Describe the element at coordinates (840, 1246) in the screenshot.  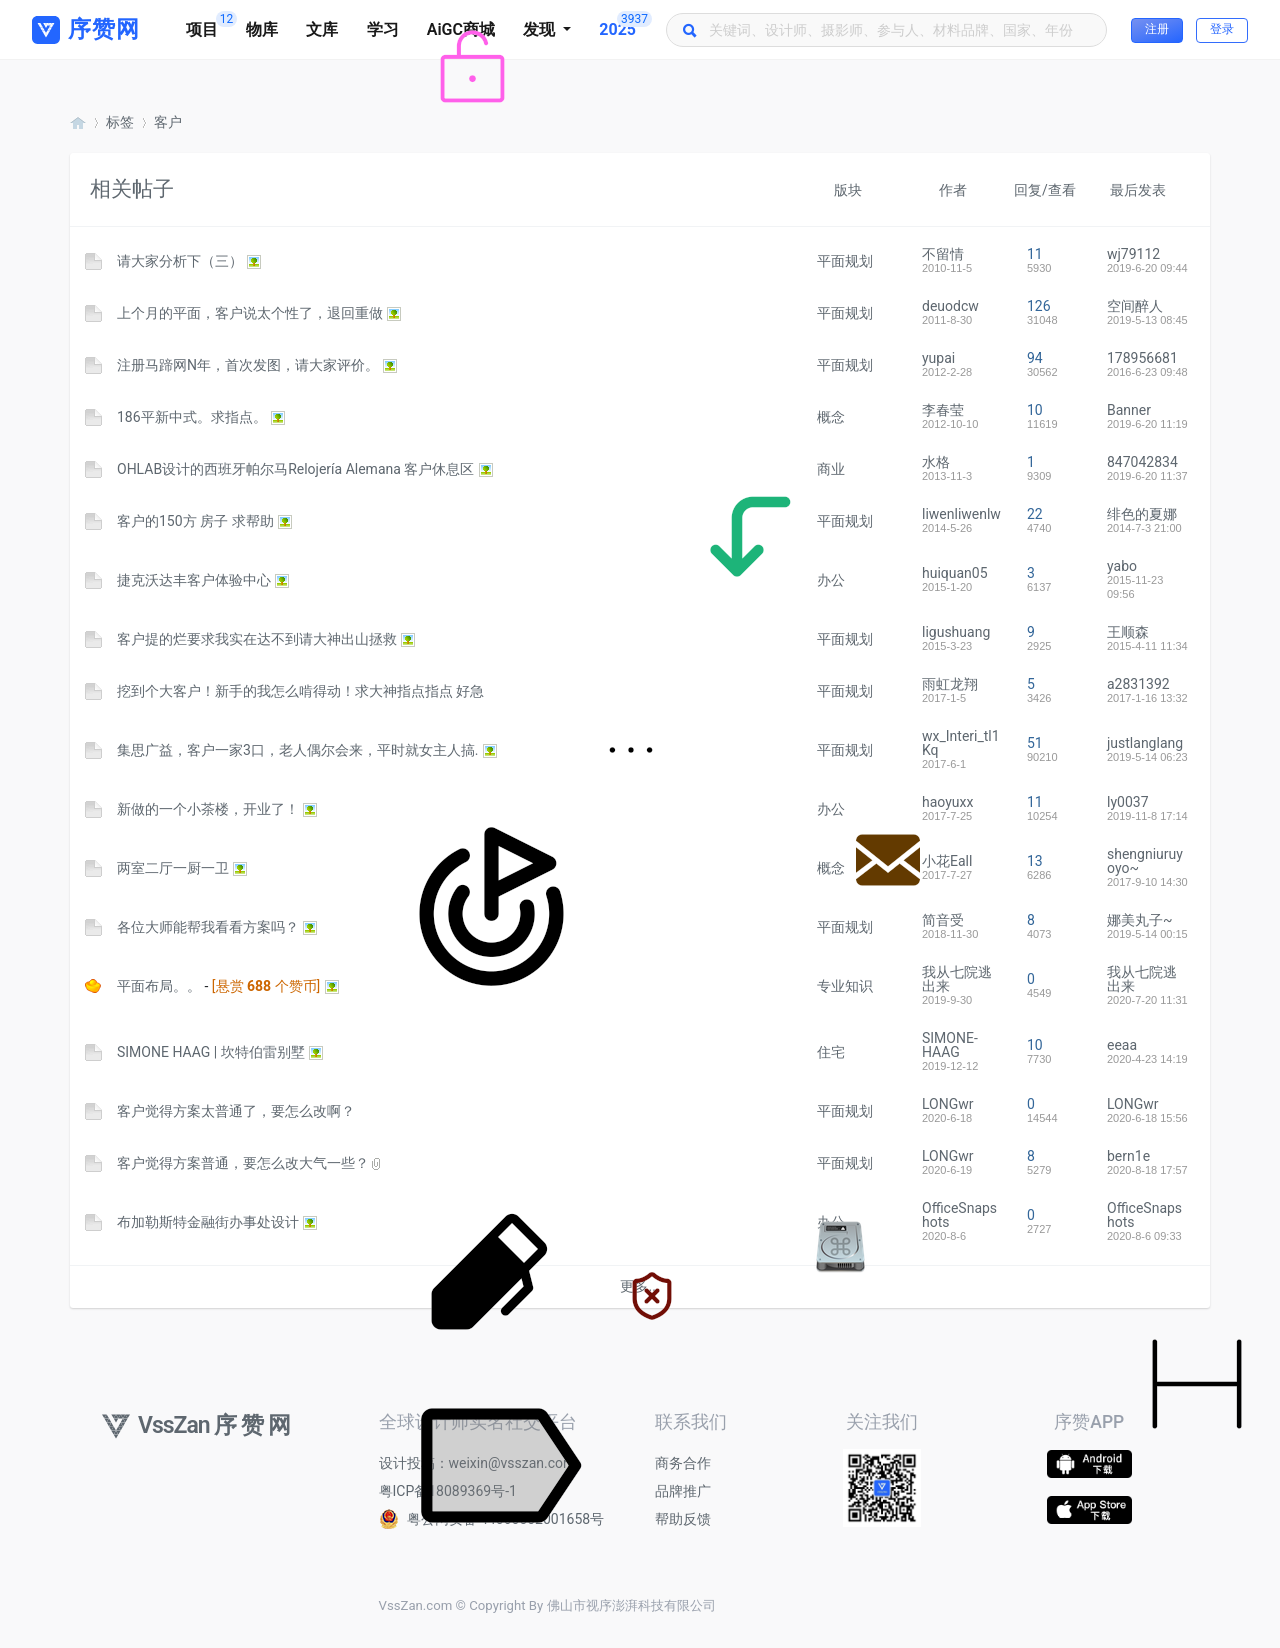
I see `access the root system drive` at that location.